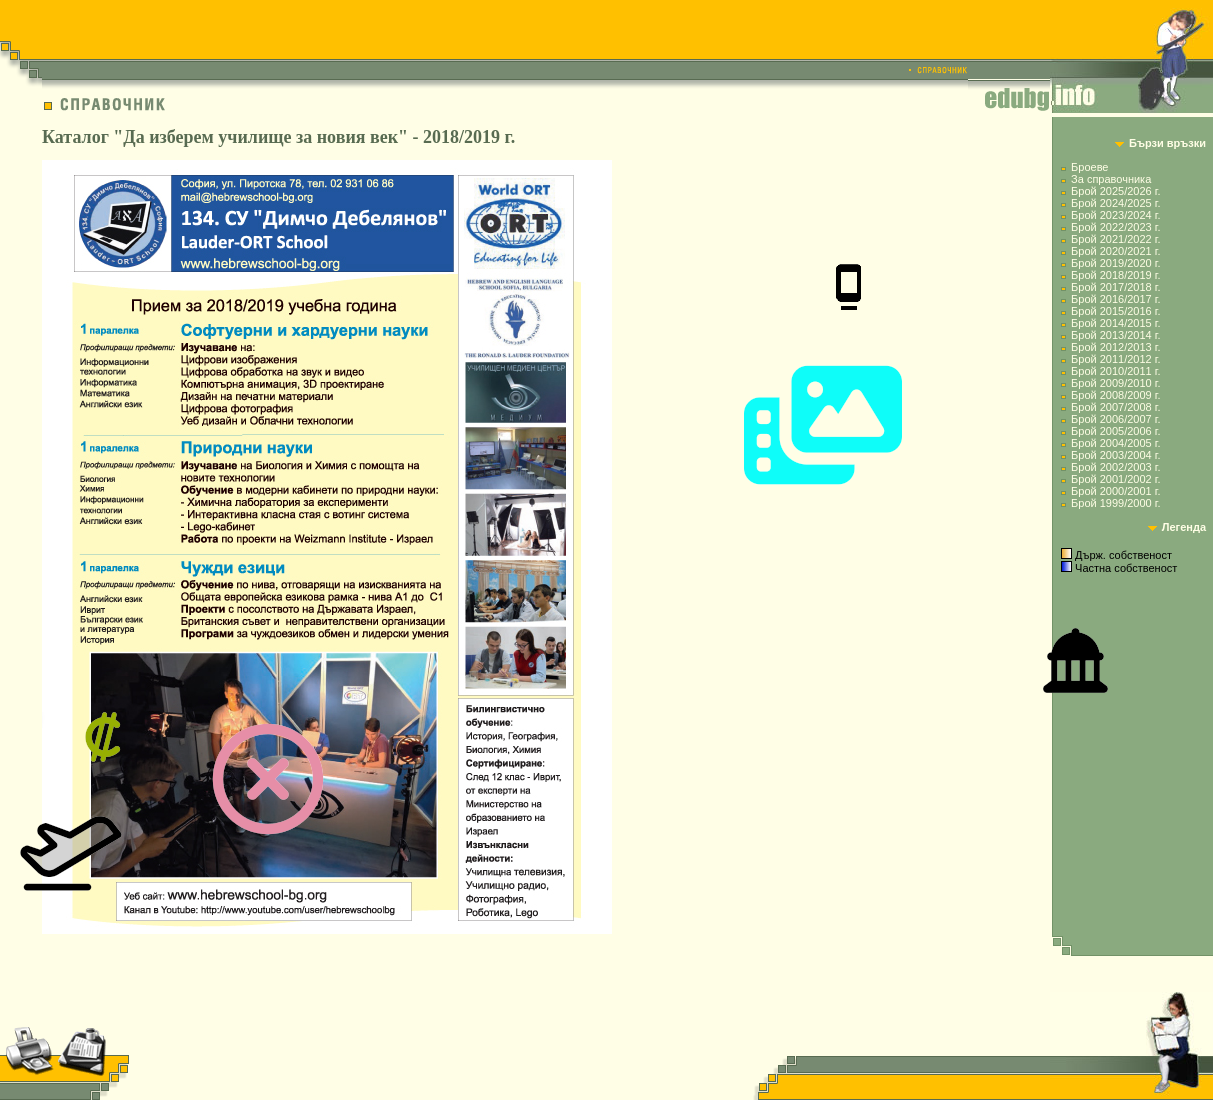 The width and height of the screenshot is (1213, 1100). What do you see at coordinates (103, 737) in the screenshot?
I see `indicates Costa Rican colón currency` at bounding box center [103, 737].